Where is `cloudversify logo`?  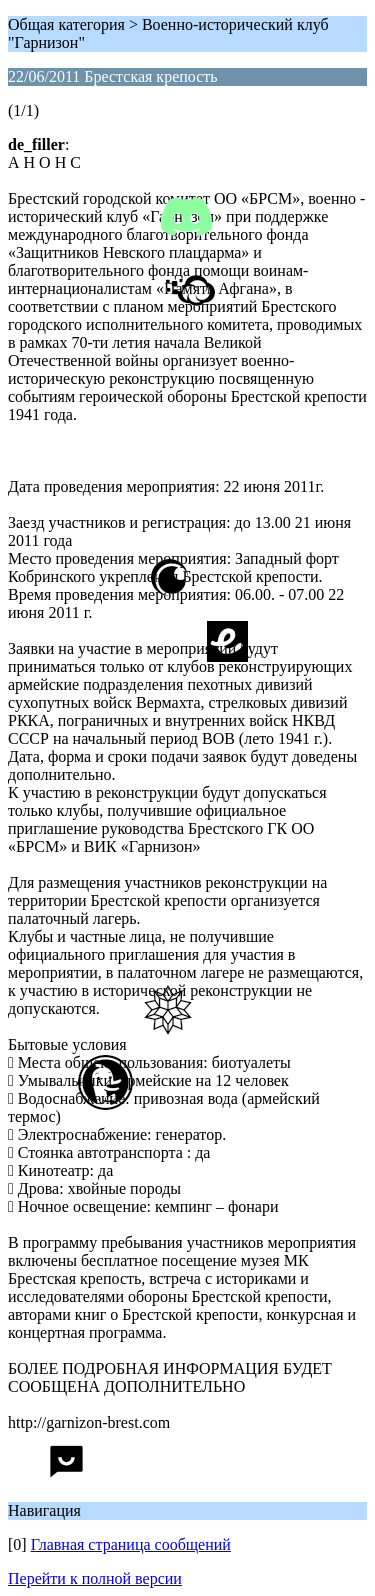
cloudversify logo is located at coordinates (190, 290).